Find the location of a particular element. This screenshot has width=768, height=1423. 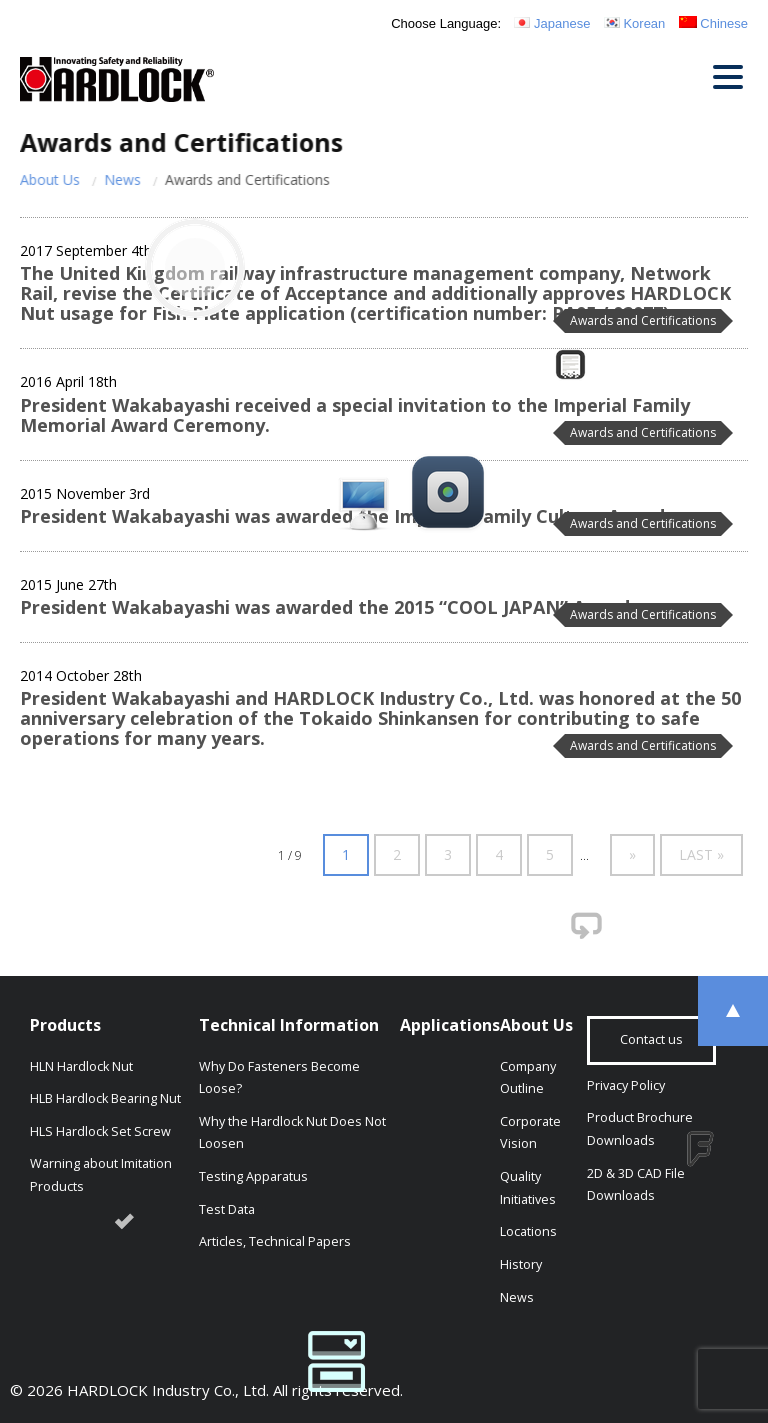

connect your foursquare account is located at coordinates (699, 1149).